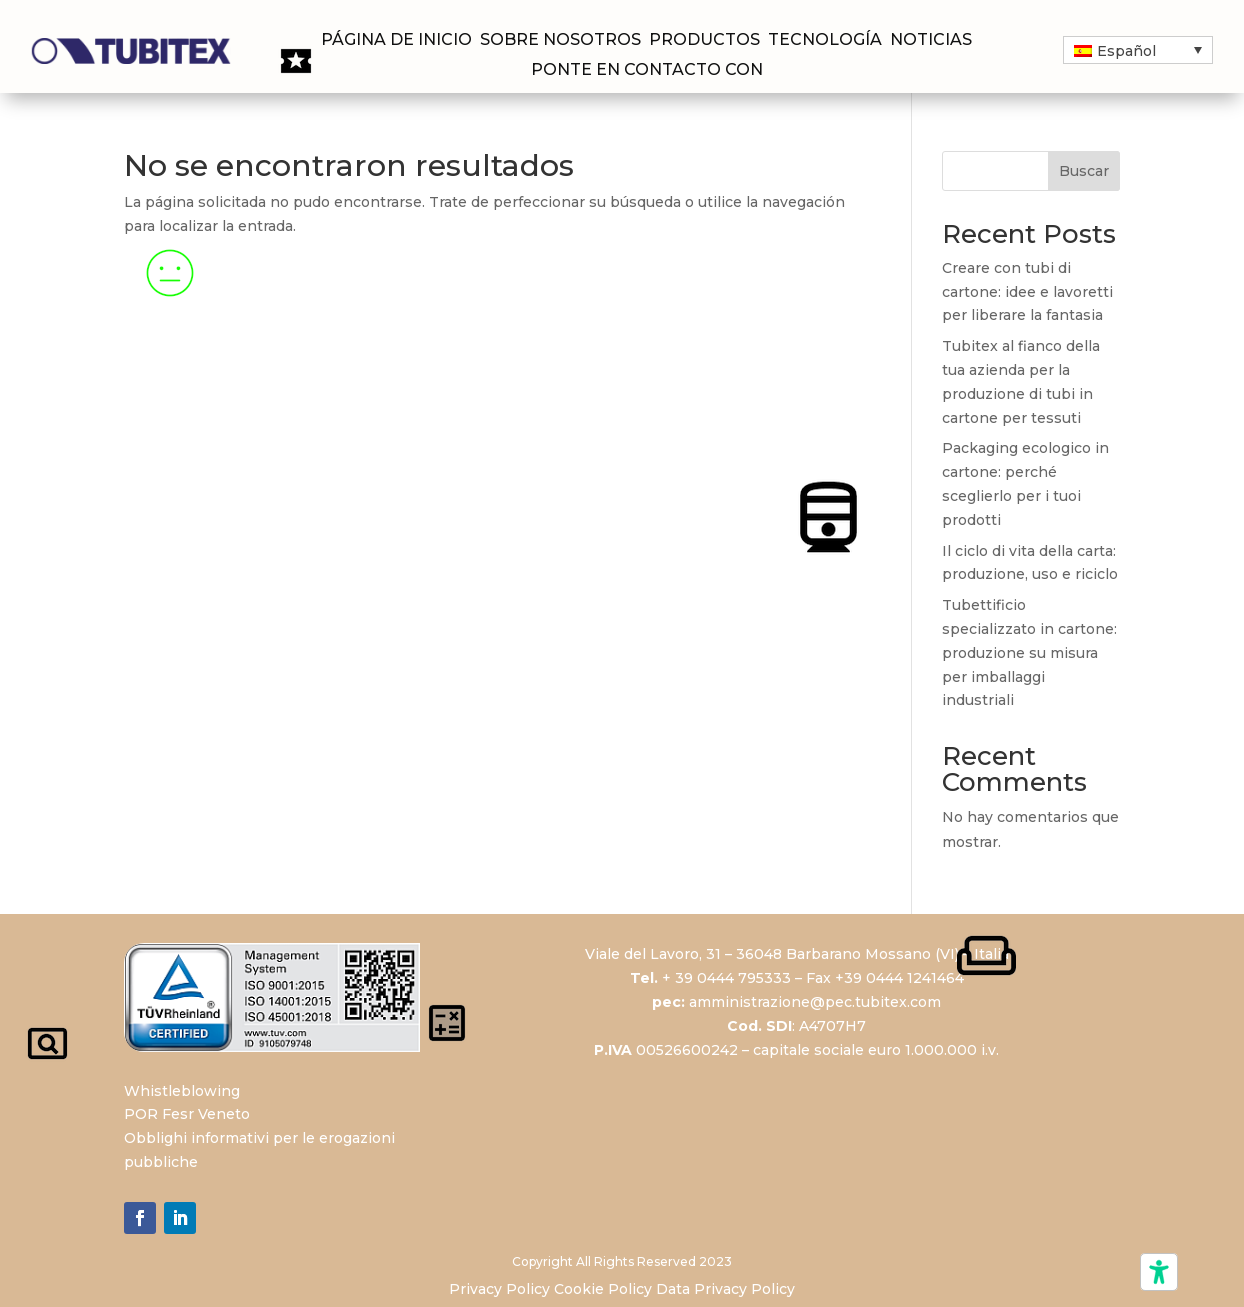  Describe the element at coordinates (447, 1023) in the screenshot. I see `open calculator tool` at that location.